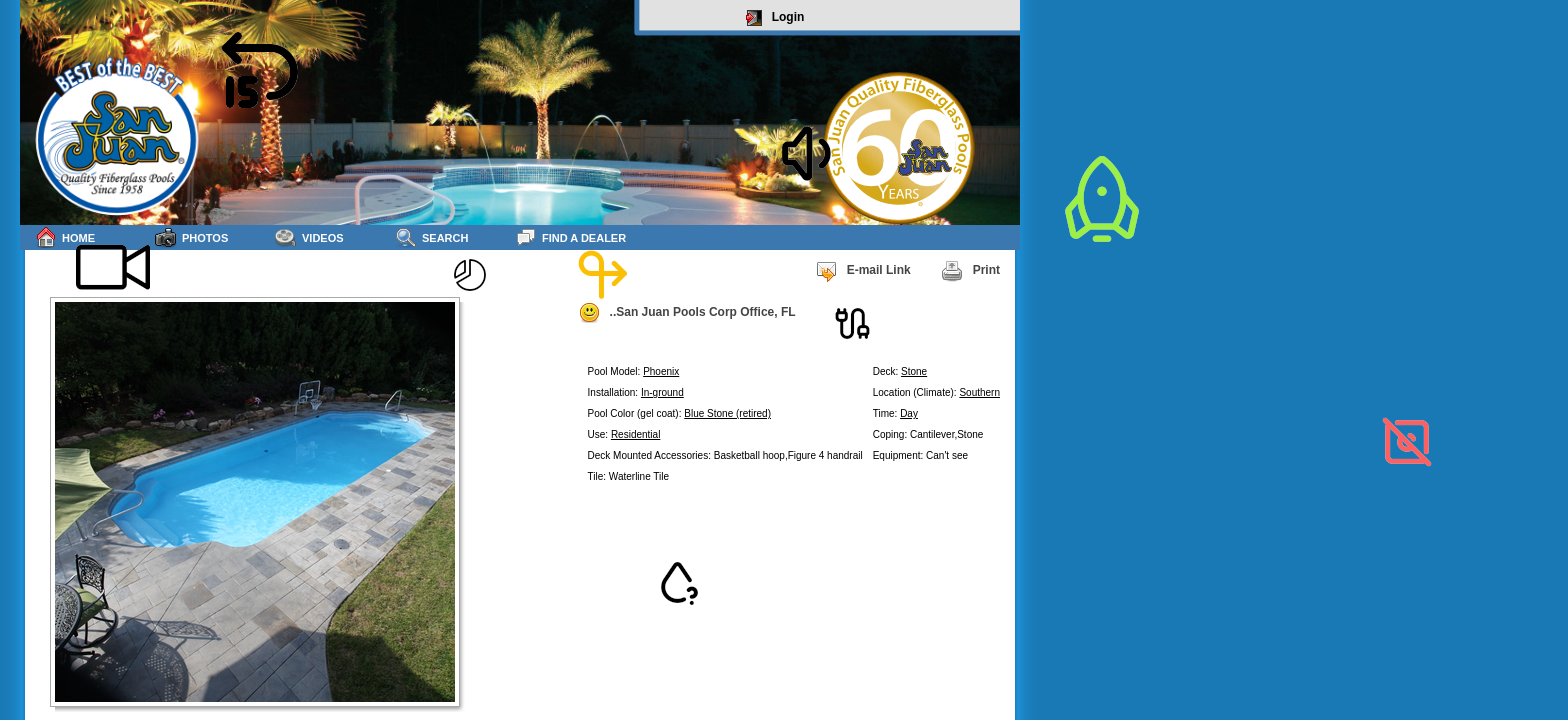 Image resolution: width=1568 pixels, height=720 pixels. What do you see at coordinates (1102, 202) in the screenshot?
I see `launch or deploy an application` at bounding box center [1102, 202].